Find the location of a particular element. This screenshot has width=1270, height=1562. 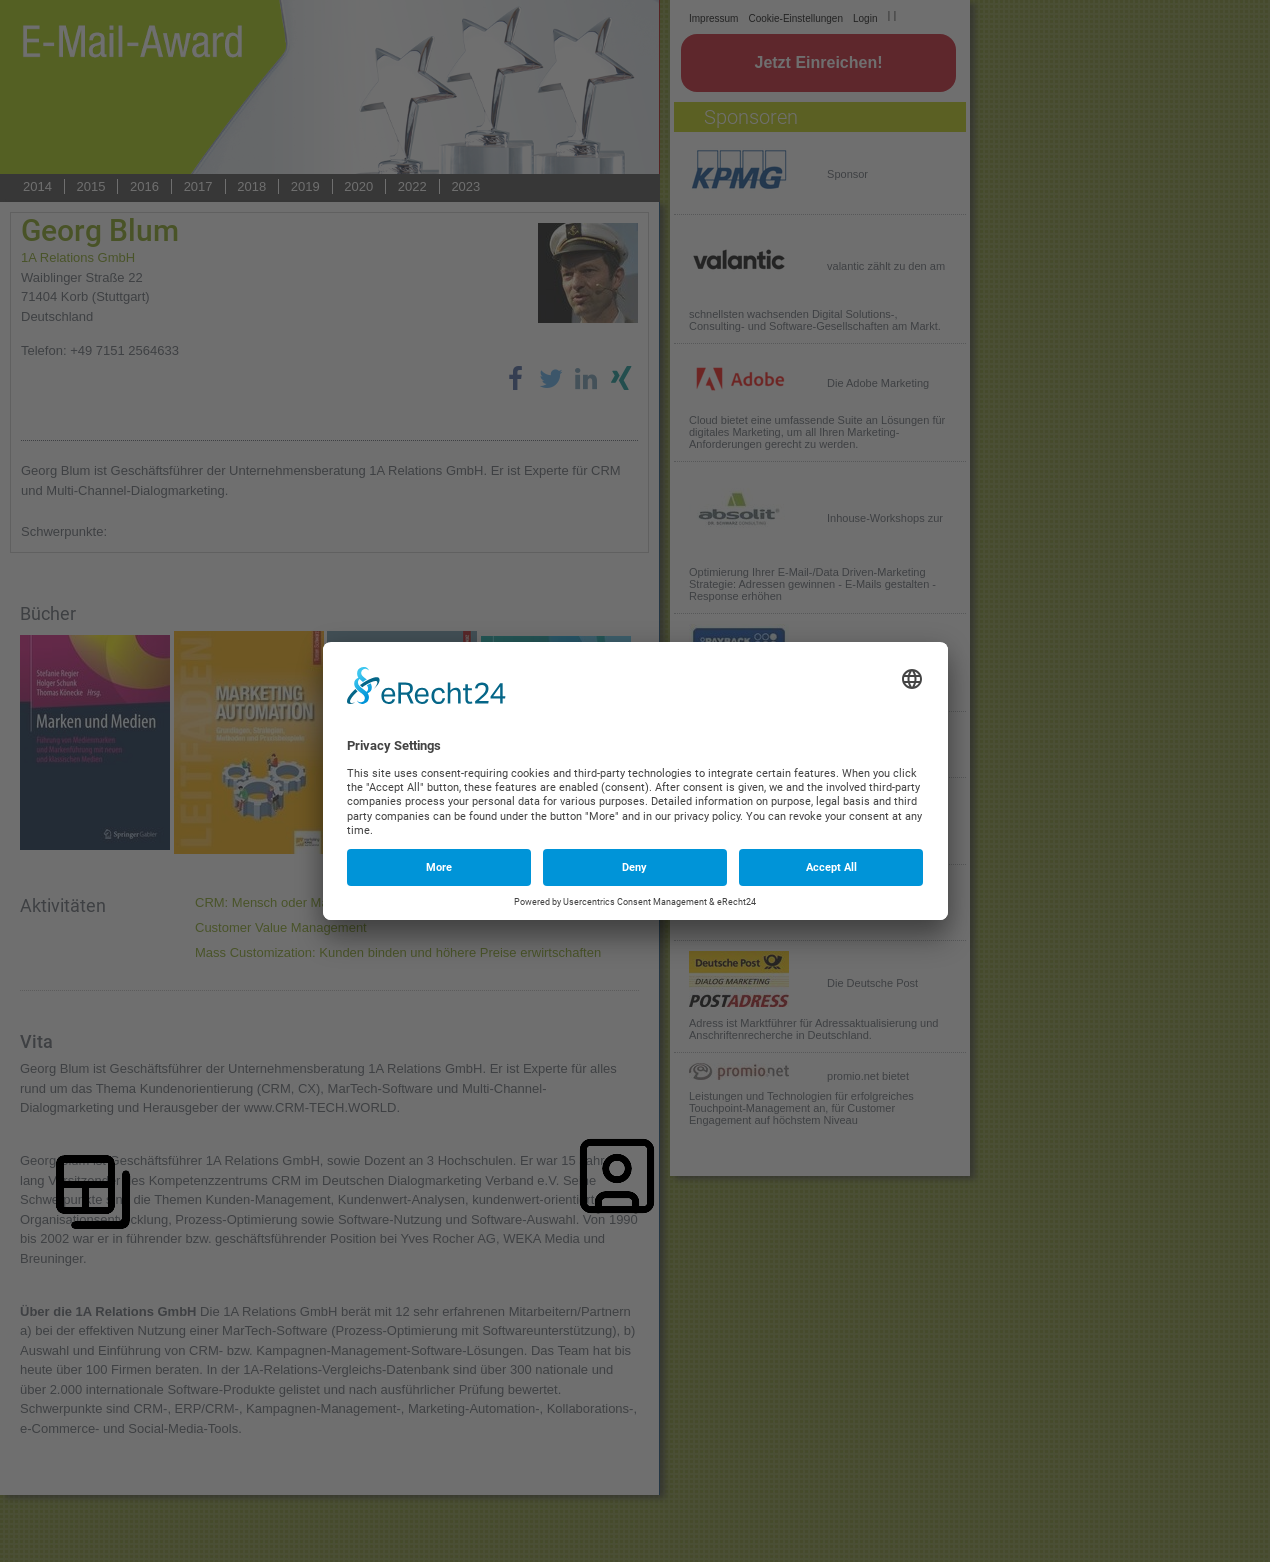

create a backup of table data is located at coordinates (93, 1192).